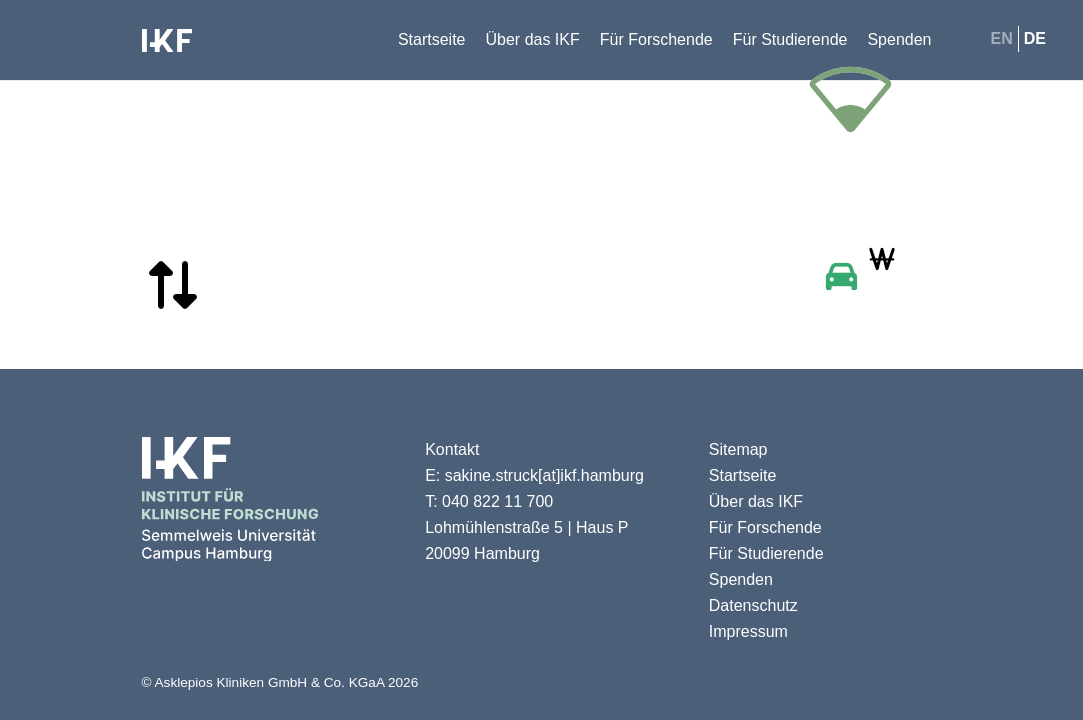  What do you see at coordinates (841, 276) in the screenshot?
I see `select car or automobile option` at bounding box center [841, 276].